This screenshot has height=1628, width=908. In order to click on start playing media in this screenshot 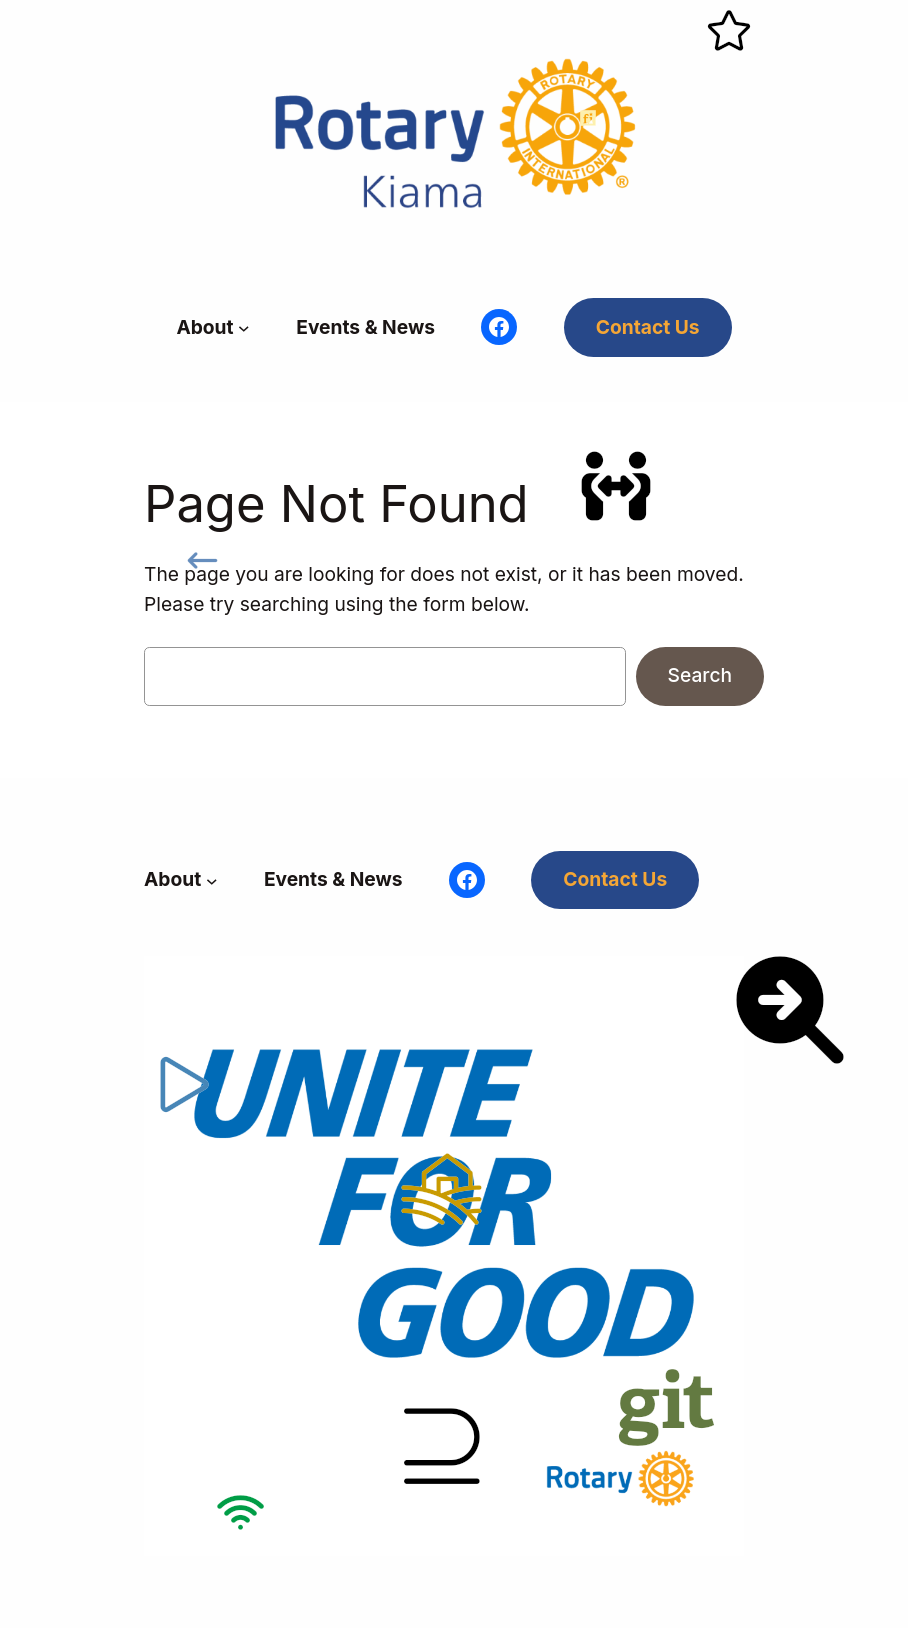, I will do `click(184, 1084)`.